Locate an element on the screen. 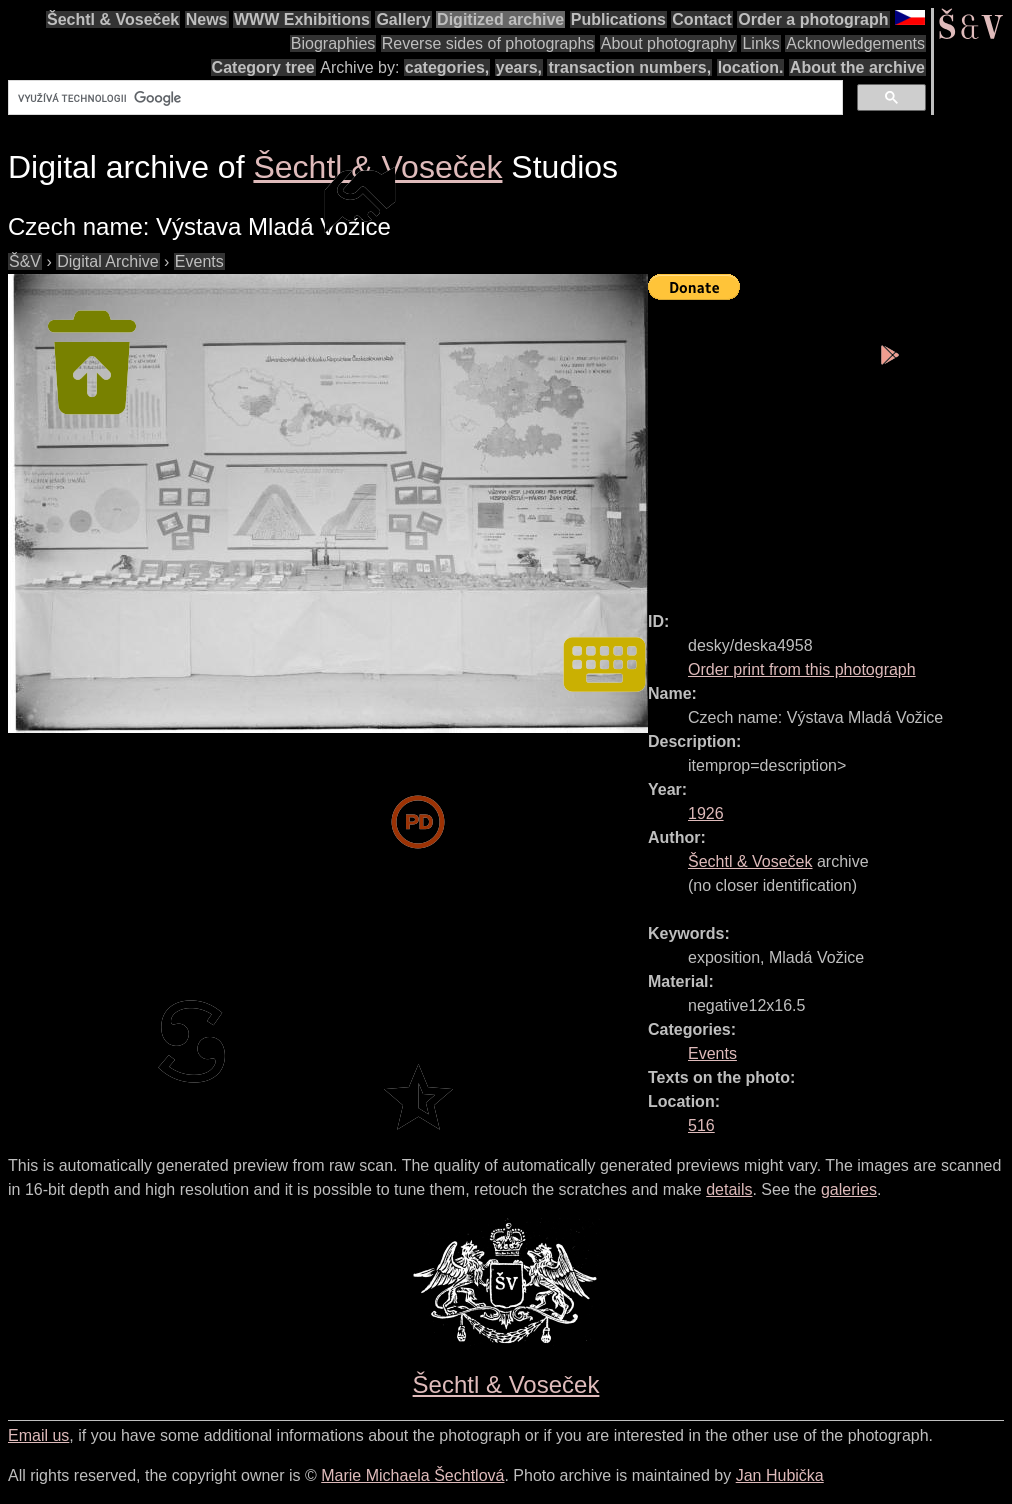 The image size is (1012, 1504). open Scribd app is located at coordinates (191, 1041).